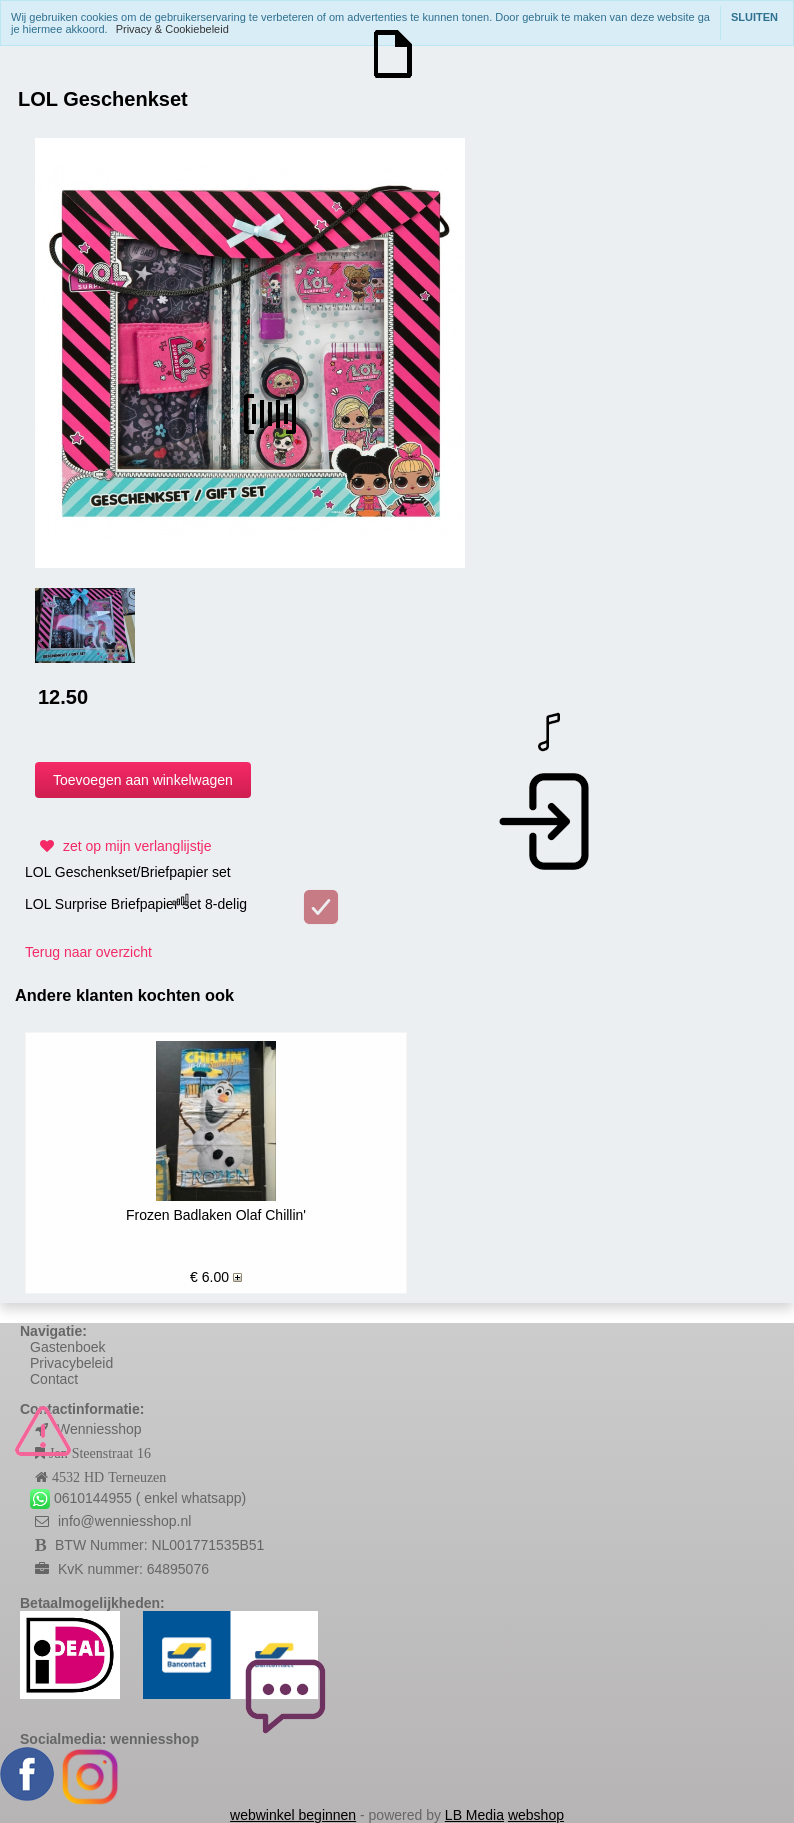 The height and width of the screenshot is (1823, 794). I want to click on scan a barcode, so click(270, 414).